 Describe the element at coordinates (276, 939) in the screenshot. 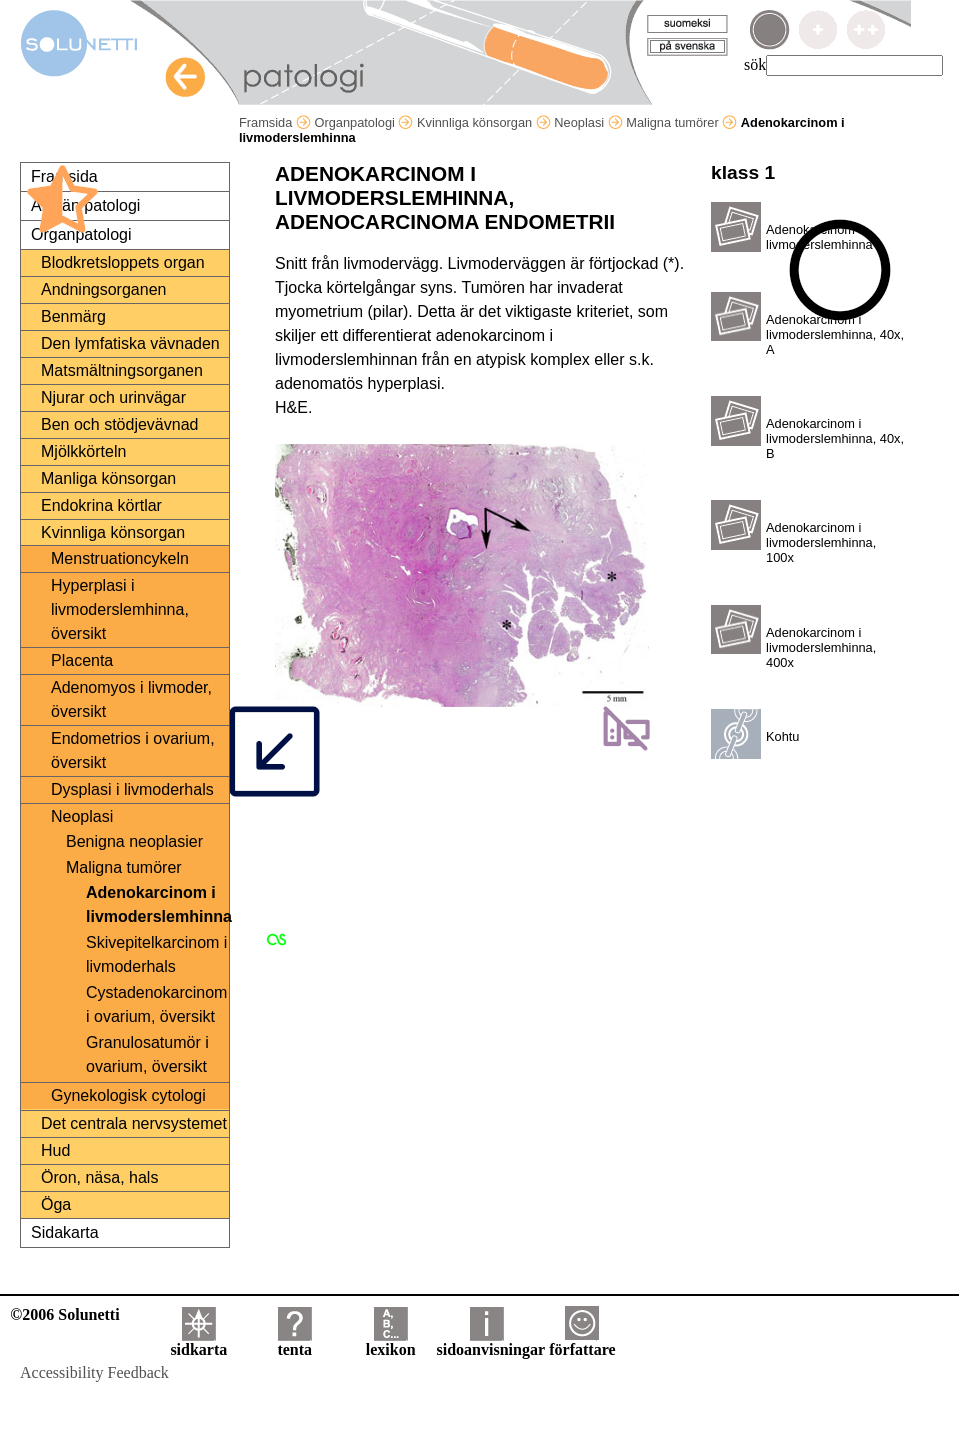

I see `connect to Last.fm account` at that location.